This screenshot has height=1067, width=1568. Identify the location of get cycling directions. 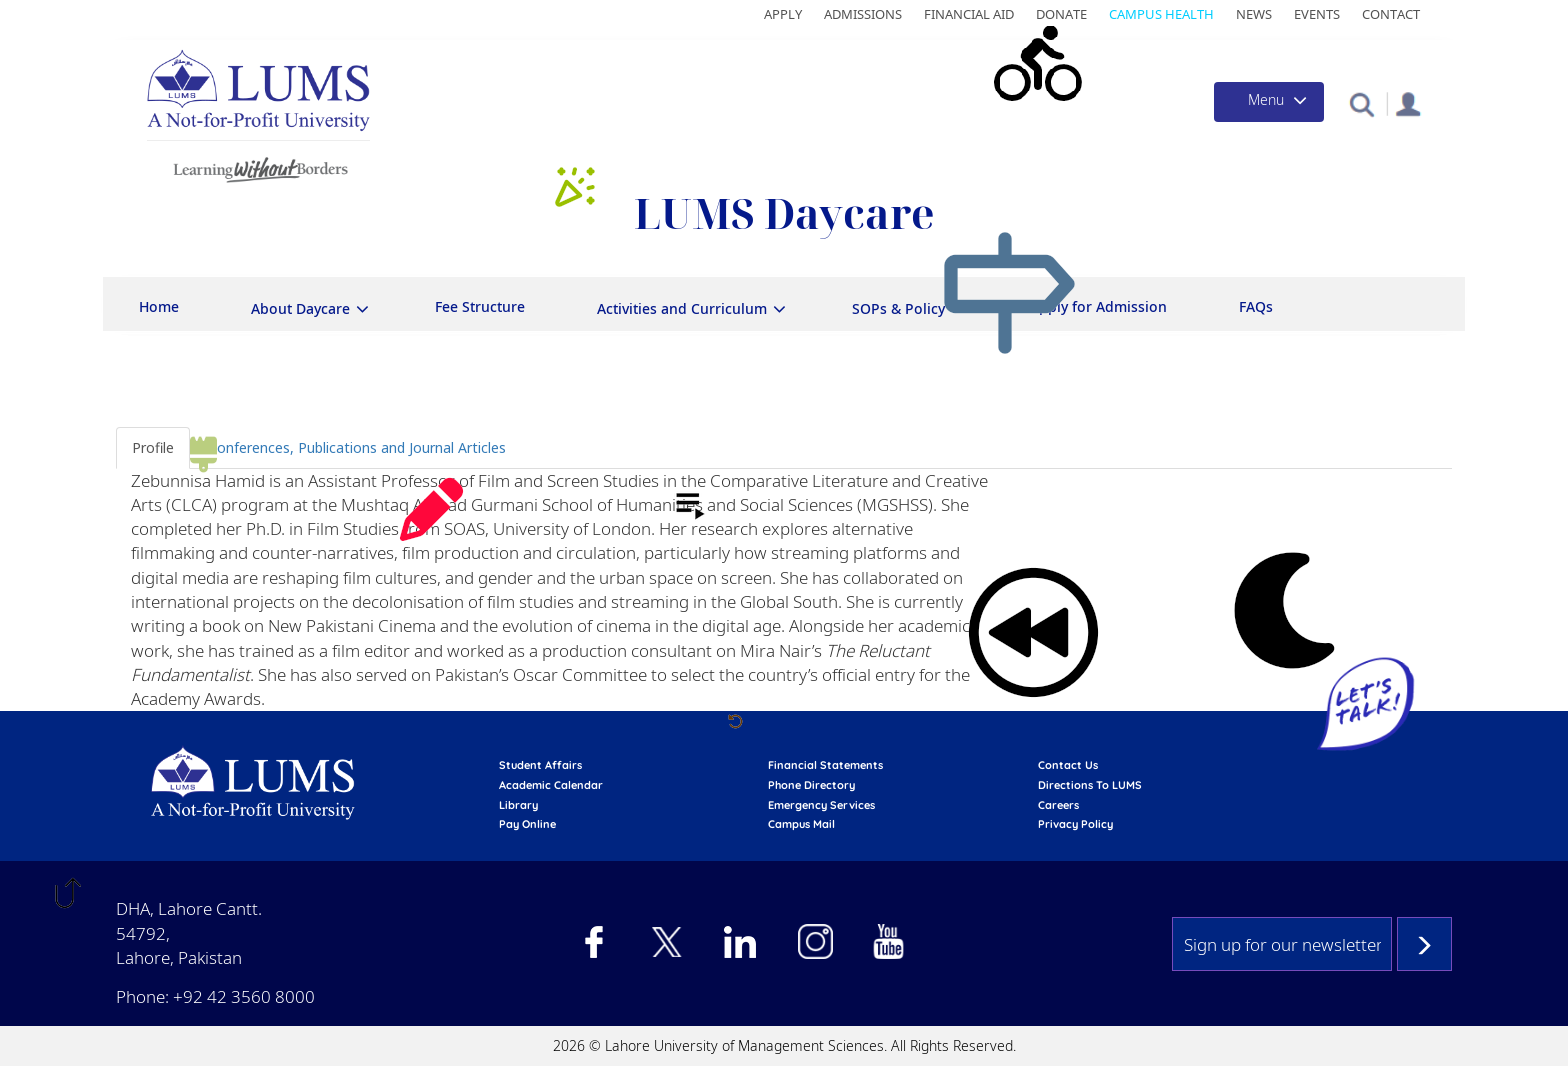
(1038, 64).